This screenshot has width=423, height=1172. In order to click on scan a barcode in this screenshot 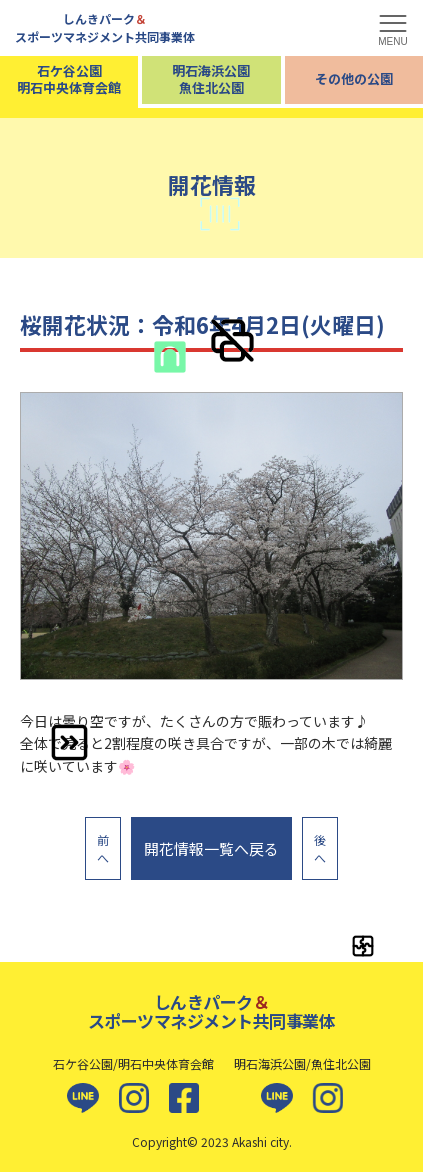, I will do `click(220, 214)`.